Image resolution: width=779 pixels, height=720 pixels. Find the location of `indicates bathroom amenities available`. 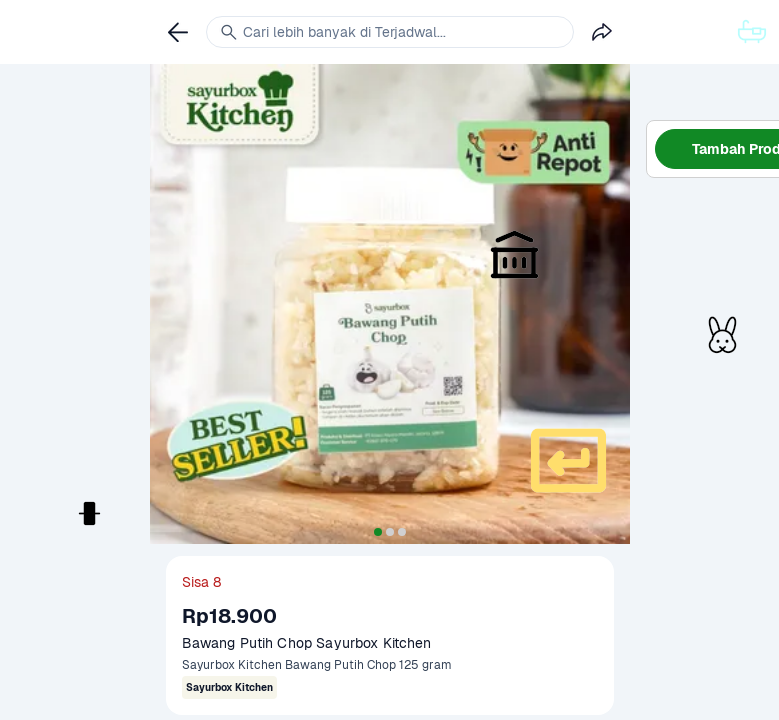

indicates bathroom amenities available is located at coordinates (752, 32).